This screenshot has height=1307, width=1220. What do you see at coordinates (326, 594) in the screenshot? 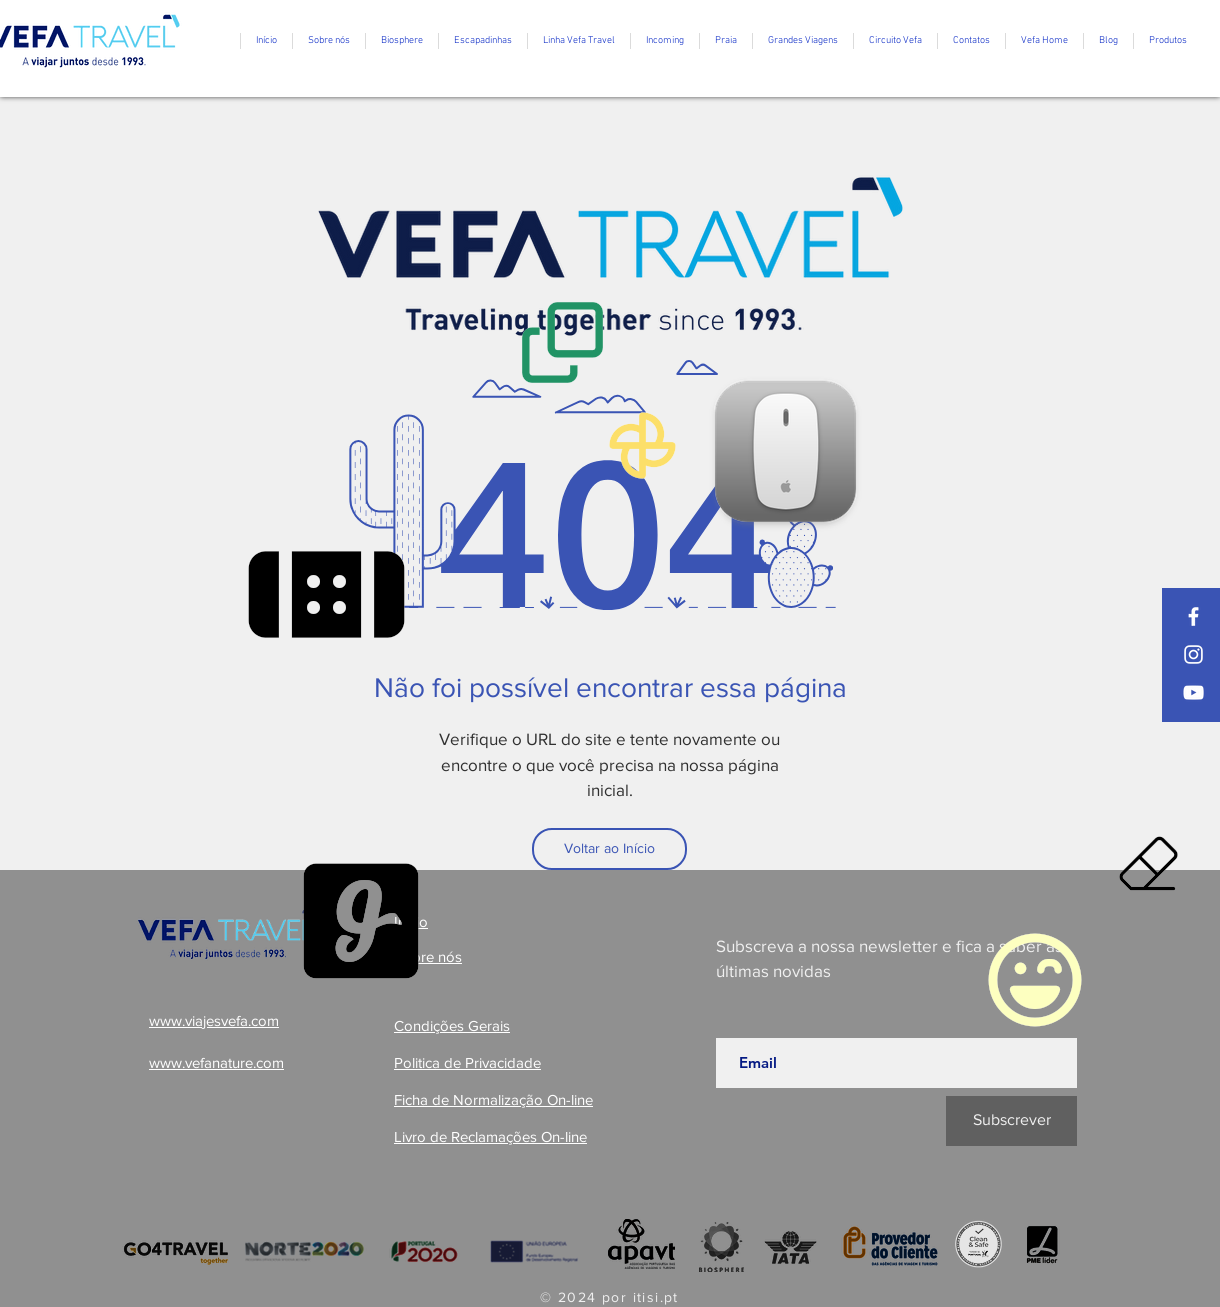
I see `access first aid or medical resources` at bounding box center [326, 594].